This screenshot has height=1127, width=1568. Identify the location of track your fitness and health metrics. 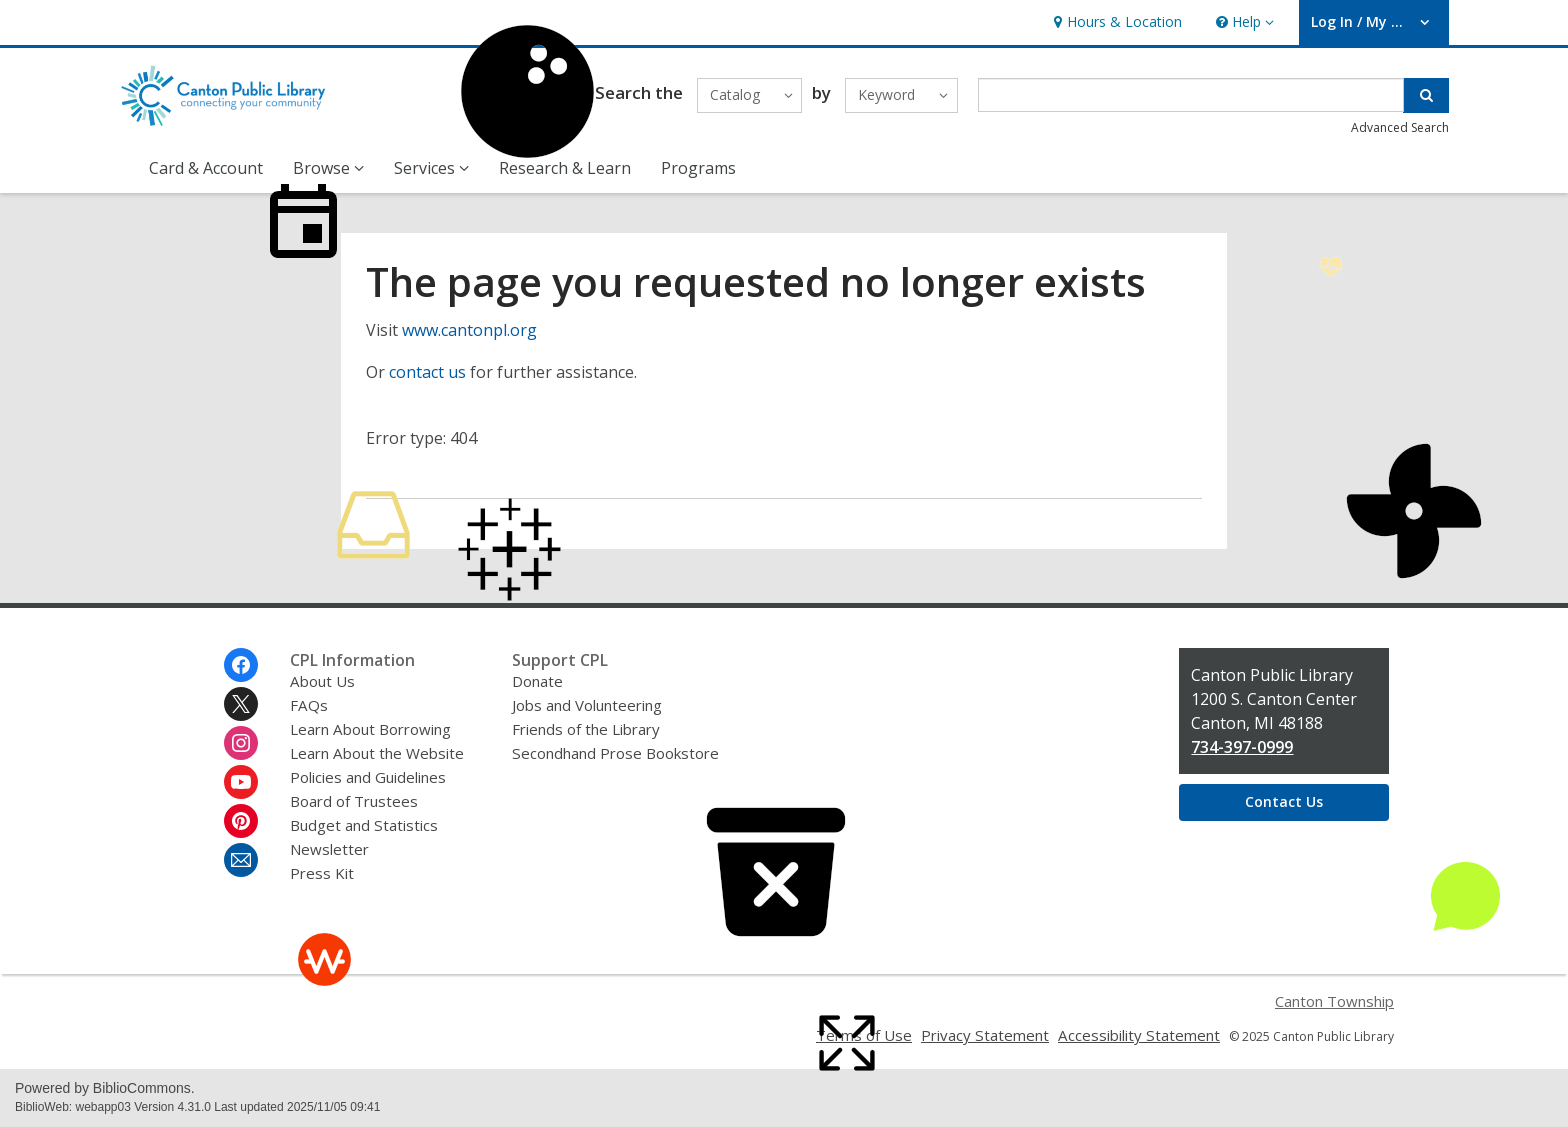
(1331, 267).